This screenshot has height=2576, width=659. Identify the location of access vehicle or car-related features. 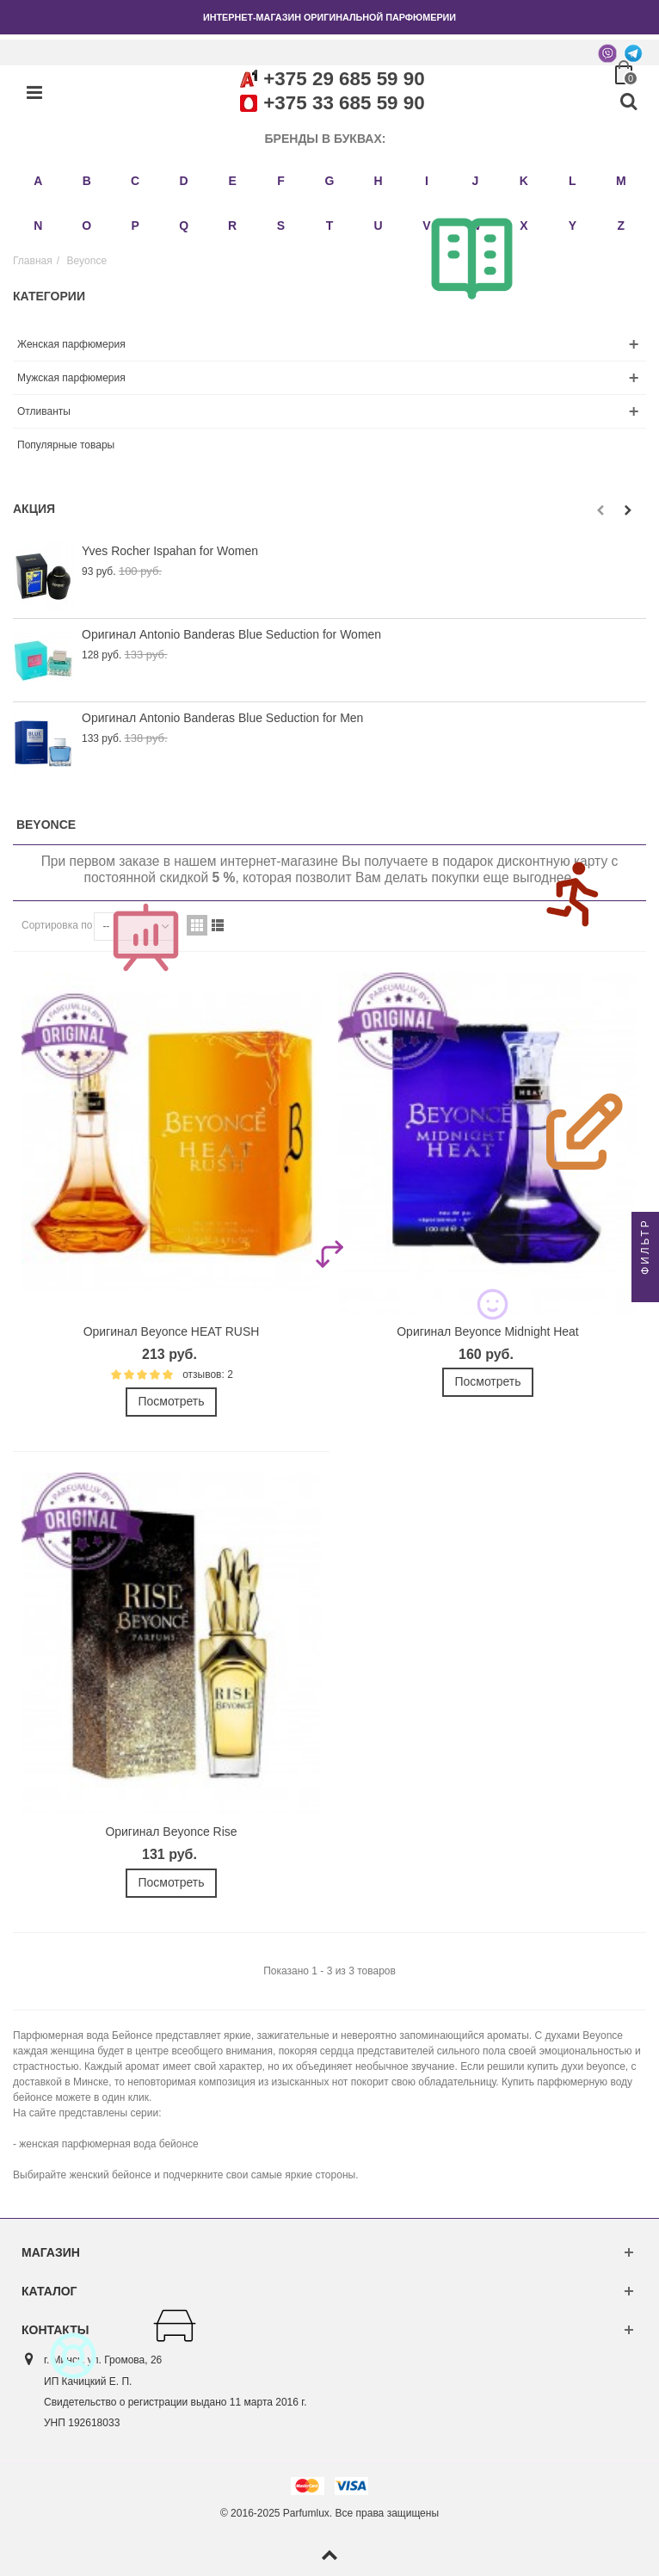
(175, 2326).